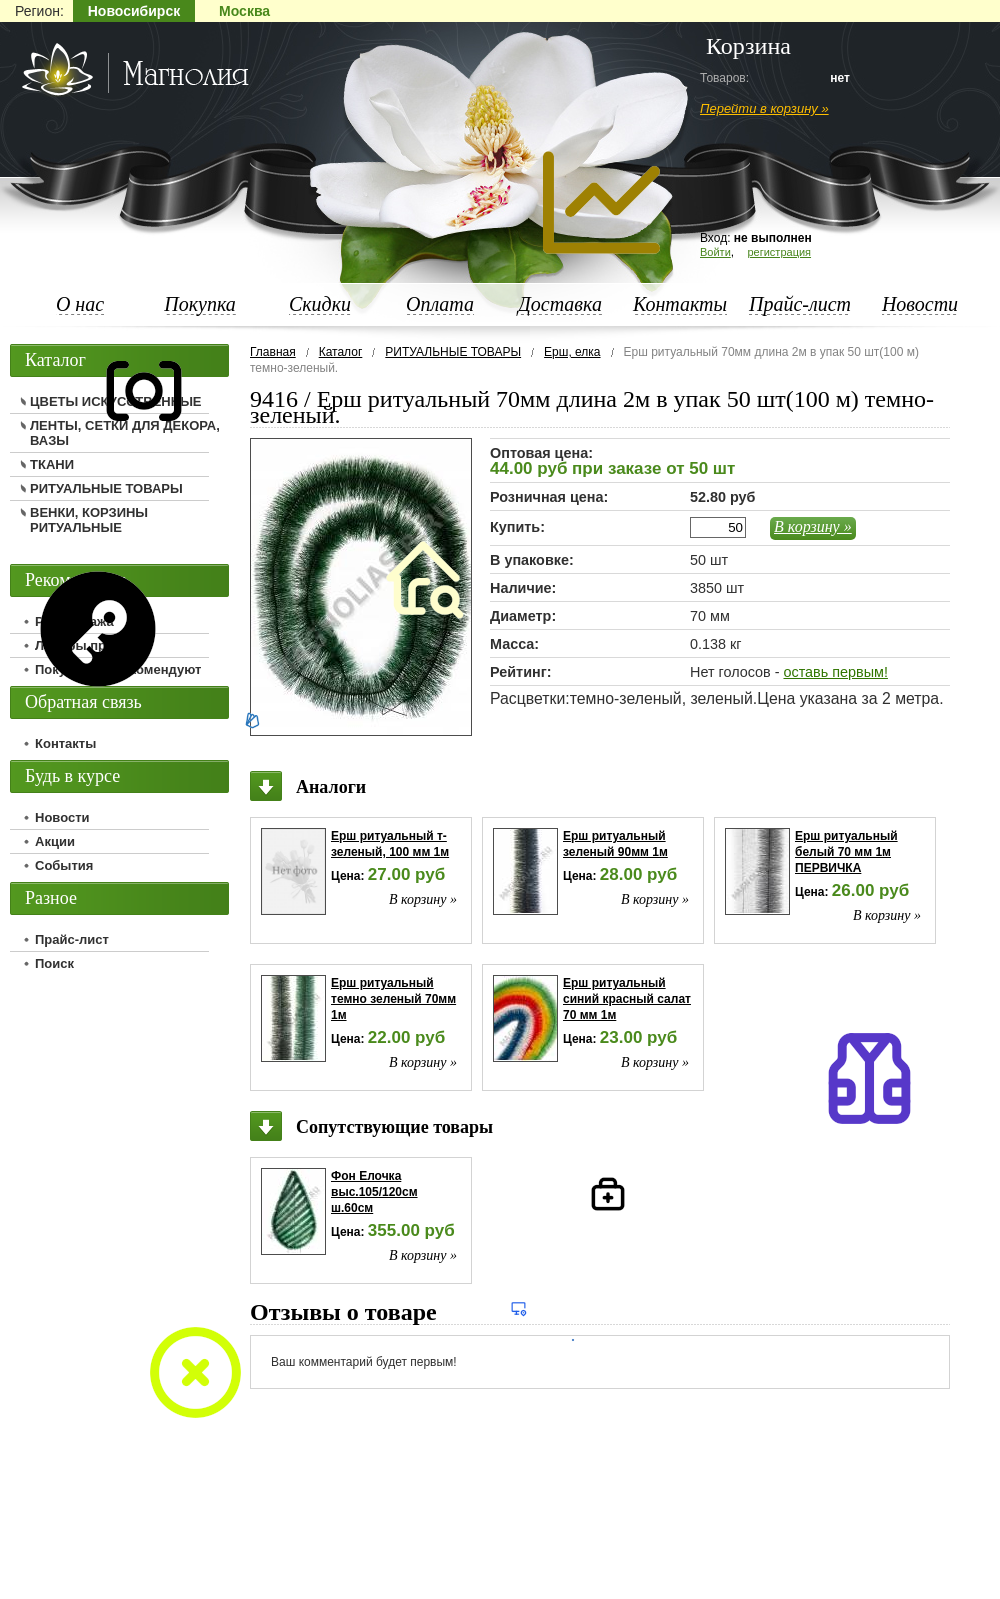 Image resolution: width=1000 pixels, height=1599 pixels. Describe the element at coordinates (869, 1078) in the screenshot. I see `view outerwear or jacket options` at that location.